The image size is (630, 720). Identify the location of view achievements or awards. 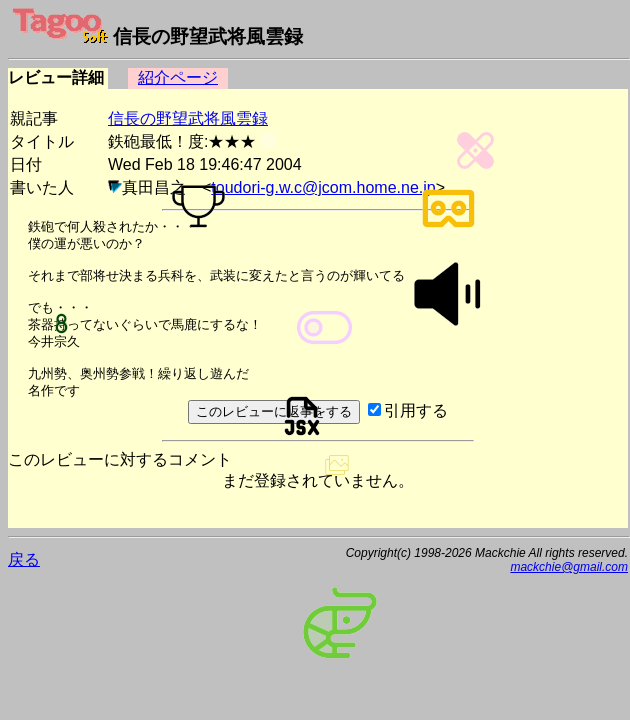
(198, 204).